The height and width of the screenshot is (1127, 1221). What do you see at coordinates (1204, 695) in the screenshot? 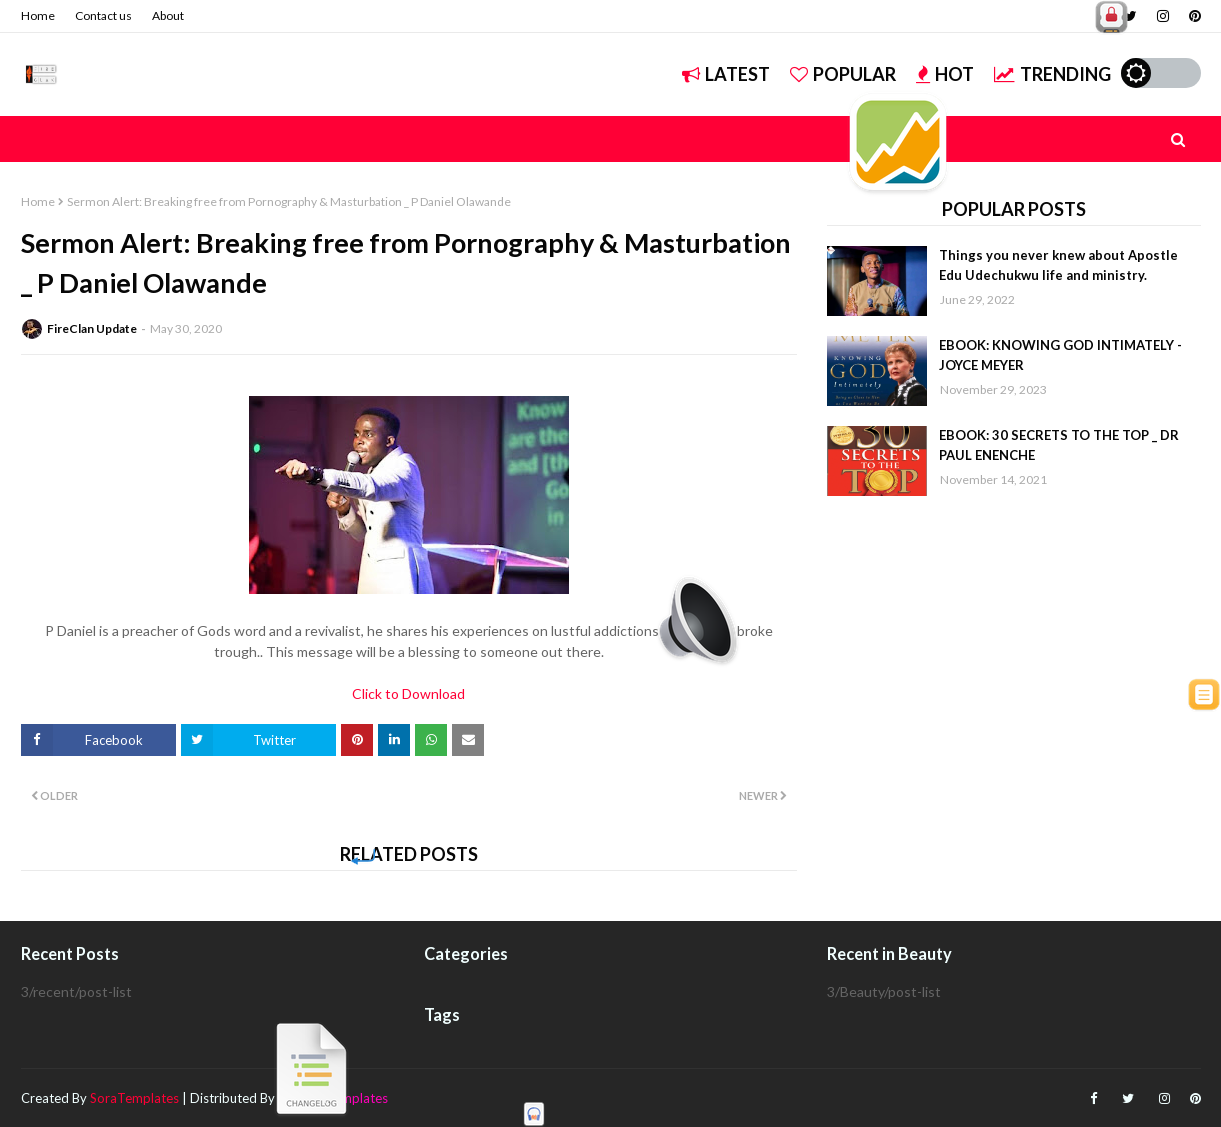
I see `access desklet preferences and settings` at bounding box center [1204, 695].